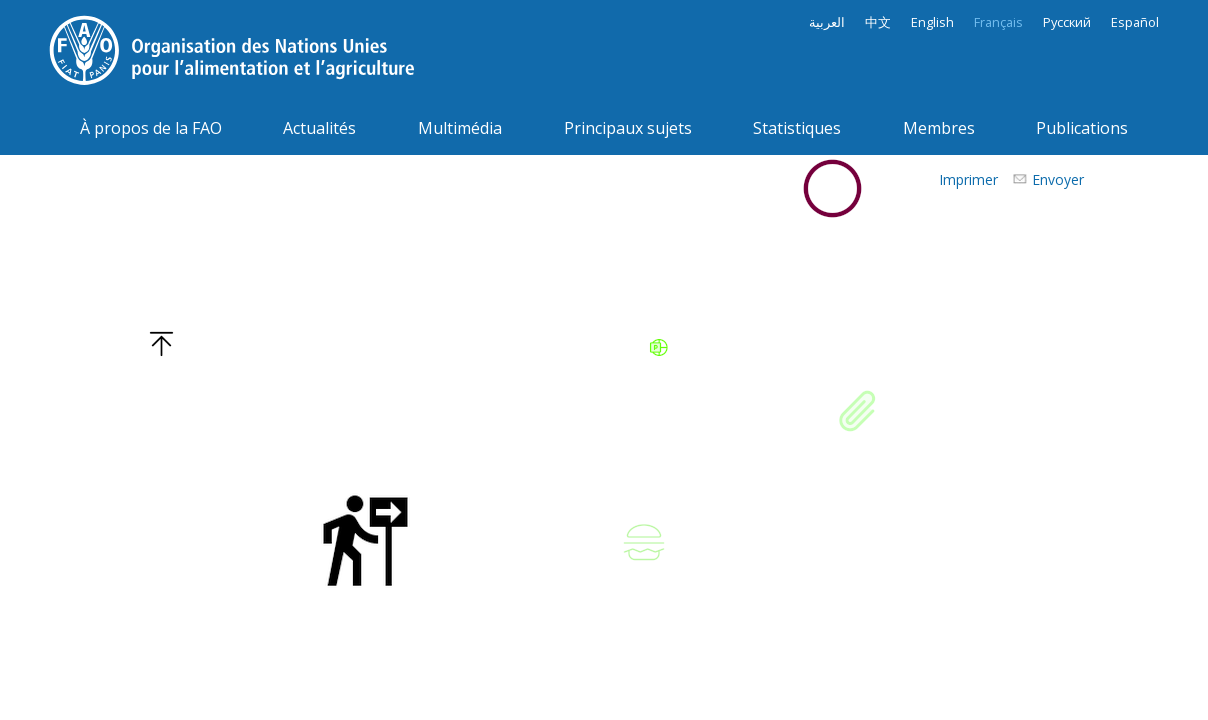 Image resolution: width=1208 pixels, height=720 pixels. I want to click on follow directional signs or navigation guidance, so click(365, 539).